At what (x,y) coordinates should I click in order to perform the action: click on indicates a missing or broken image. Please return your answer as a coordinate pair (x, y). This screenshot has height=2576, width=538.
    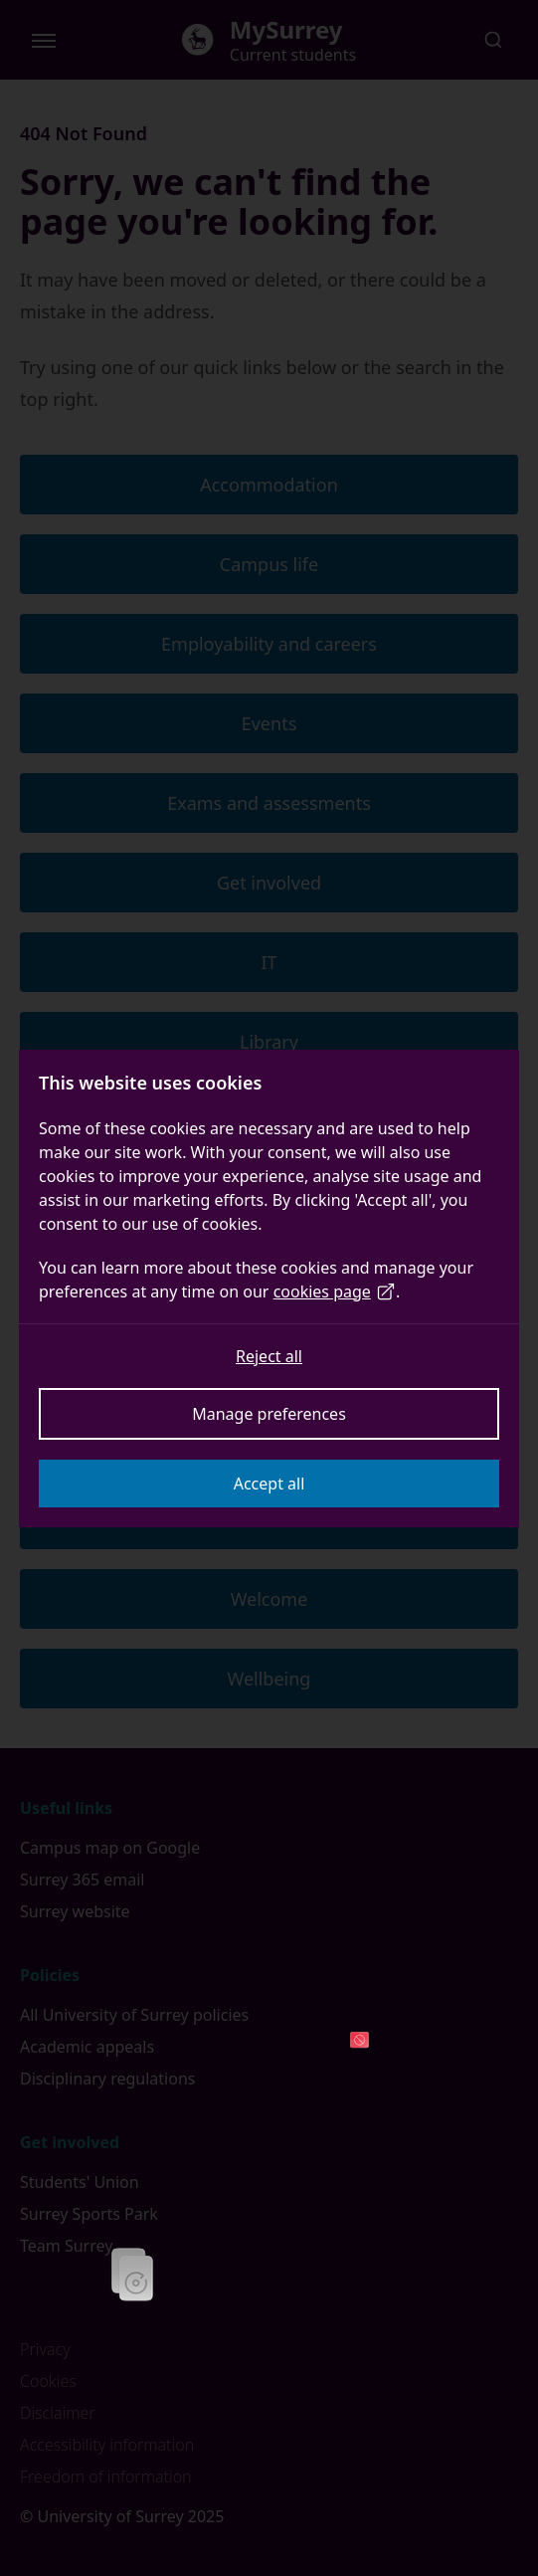
    Looking at the image, I should click on (359, 2039).